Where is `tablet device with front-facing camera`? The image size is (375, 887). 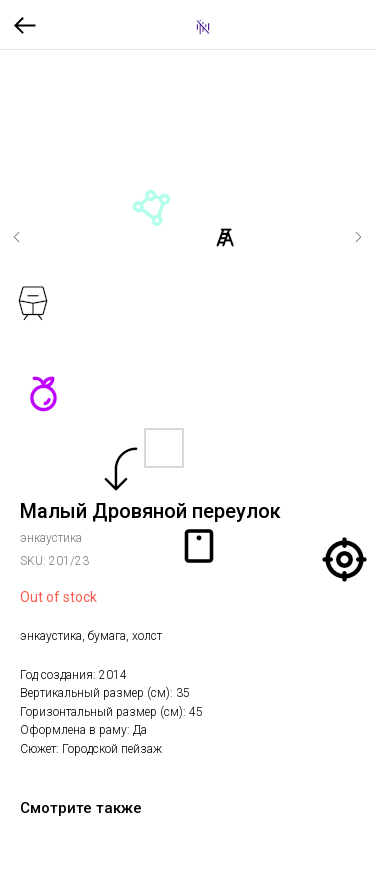 tablet device with front-facing camera is located at coordinates (199, 546).